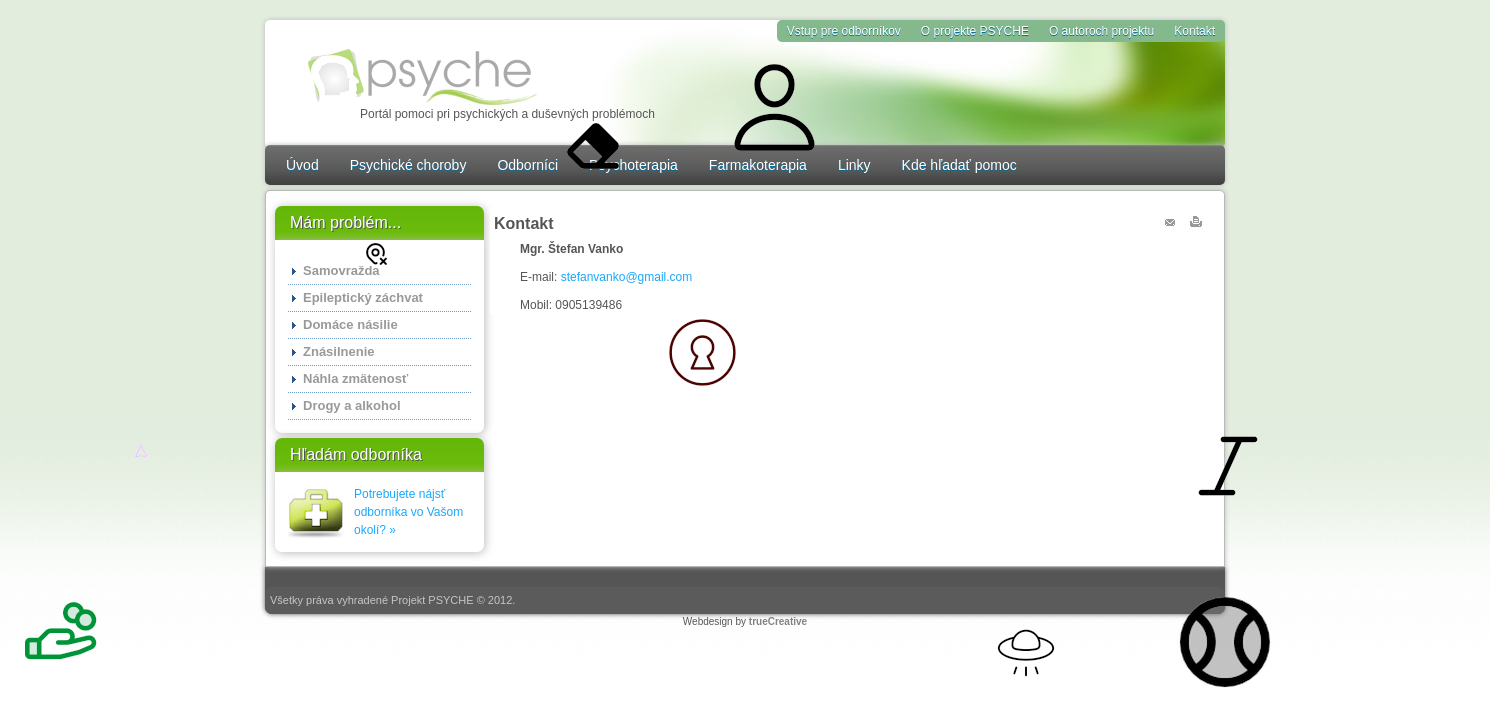 The height and width of the screenshot is (720, 1490). What do you see at coordinates (63, 633) in the screenshot?
I see `make a payment or donation` at bounding box center [63, 633].